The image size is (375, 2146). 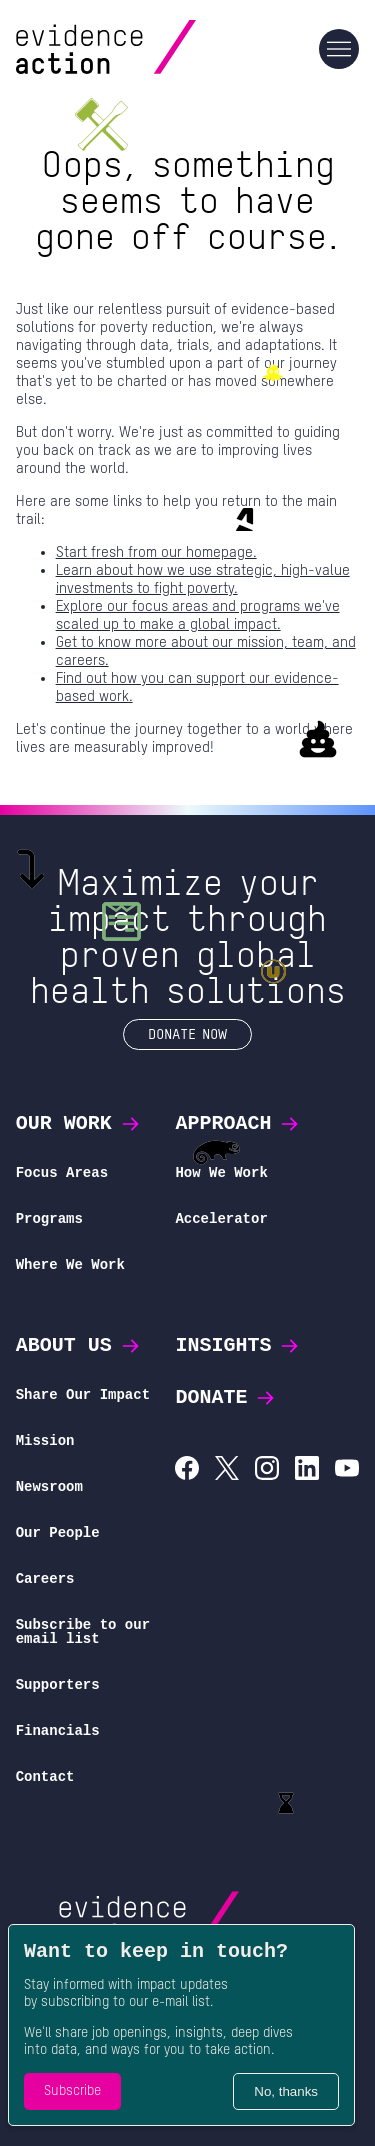 I want to click on textpattern CMS logo, so click(x=101, y=124).